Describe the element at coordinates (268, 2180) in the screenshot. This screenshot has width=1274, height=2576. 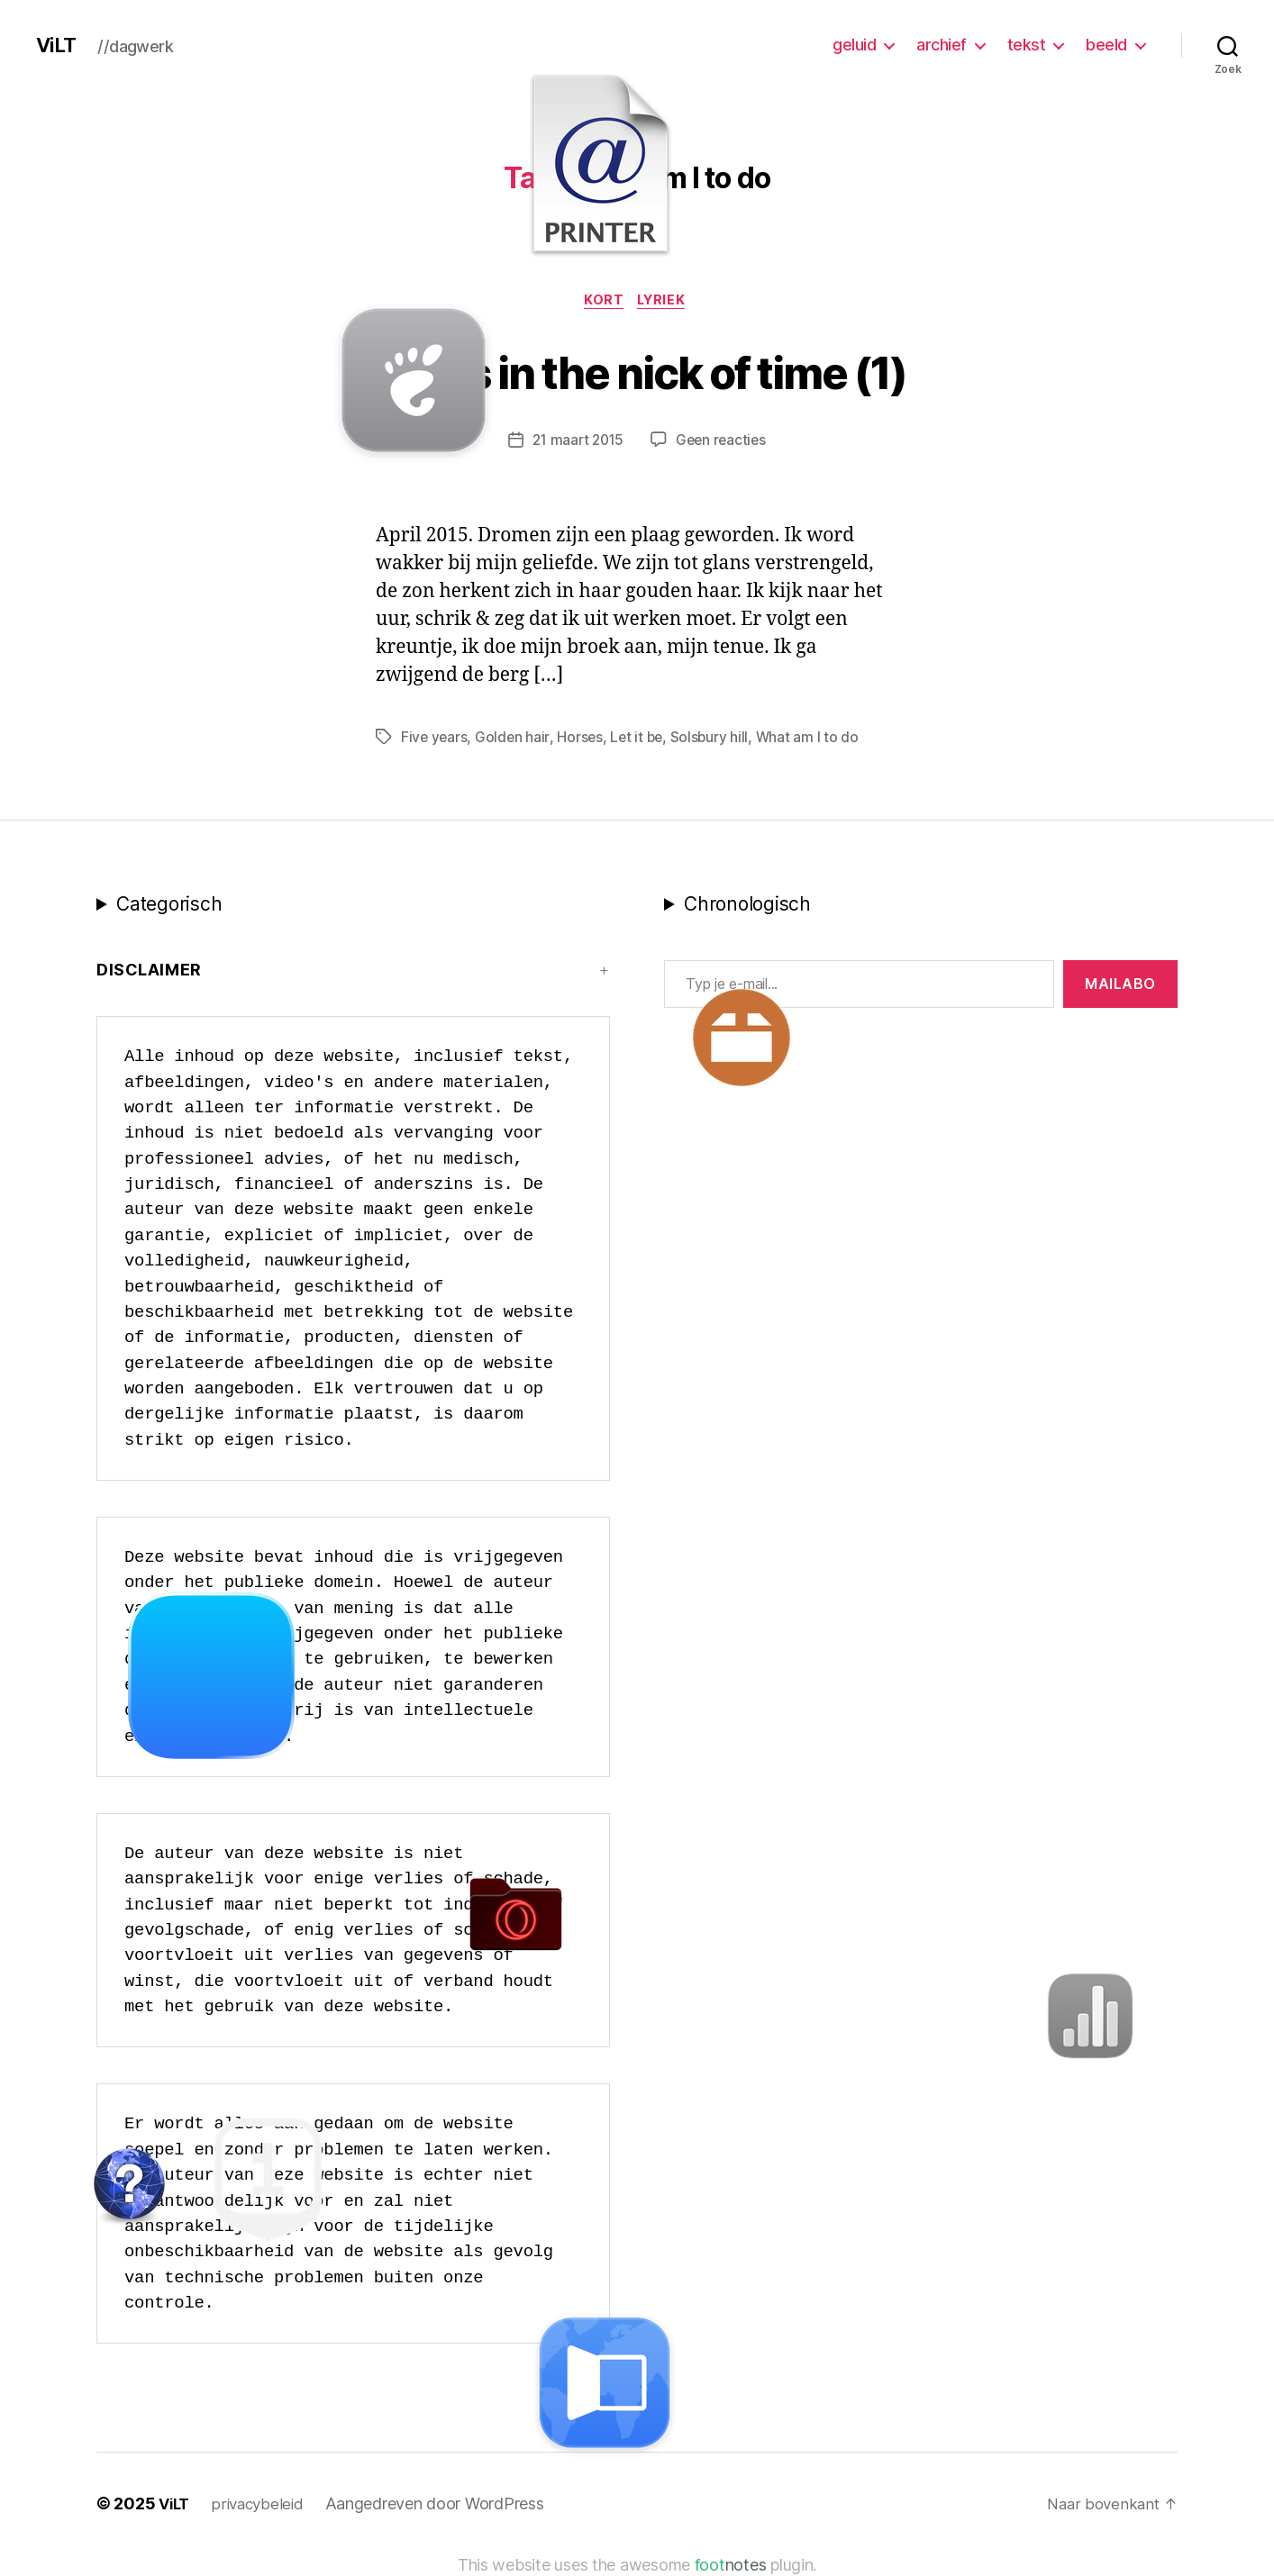
I see `indicates num lock is enabled` at that location.